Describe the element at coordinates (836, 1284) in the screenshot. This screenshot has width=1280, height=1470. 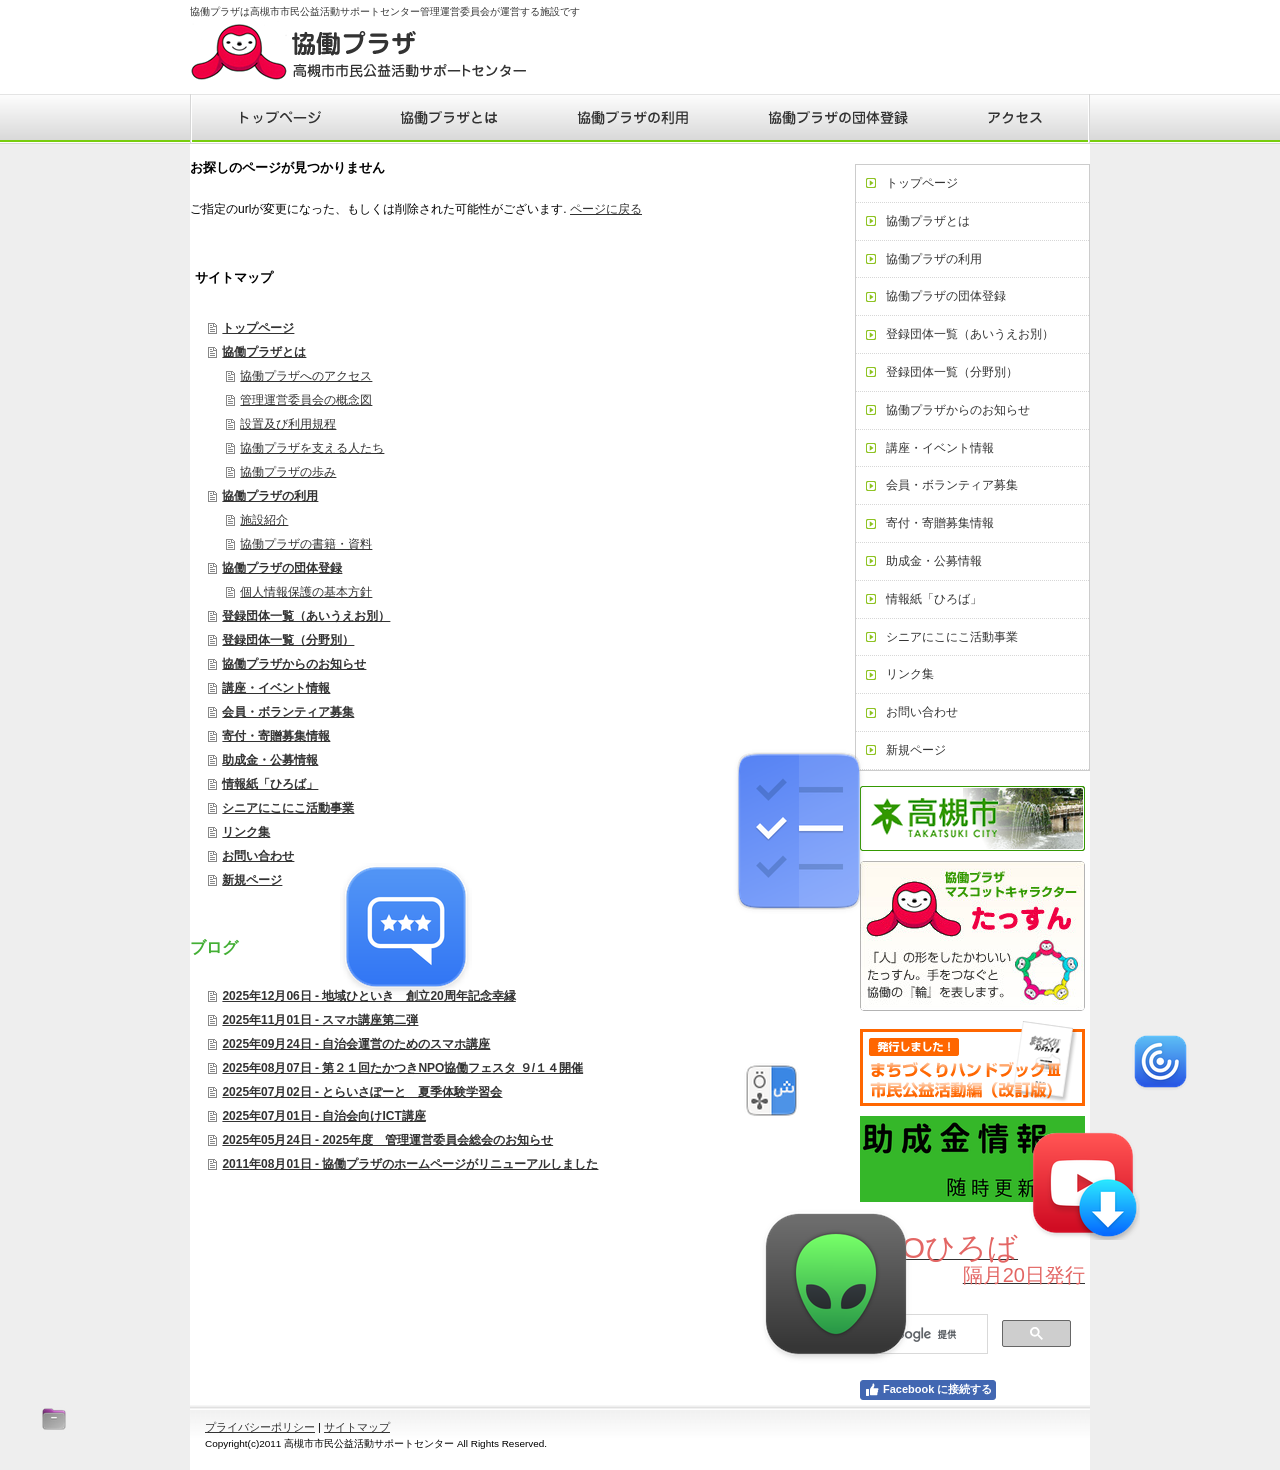
I see `launch alien arena game` at that location.